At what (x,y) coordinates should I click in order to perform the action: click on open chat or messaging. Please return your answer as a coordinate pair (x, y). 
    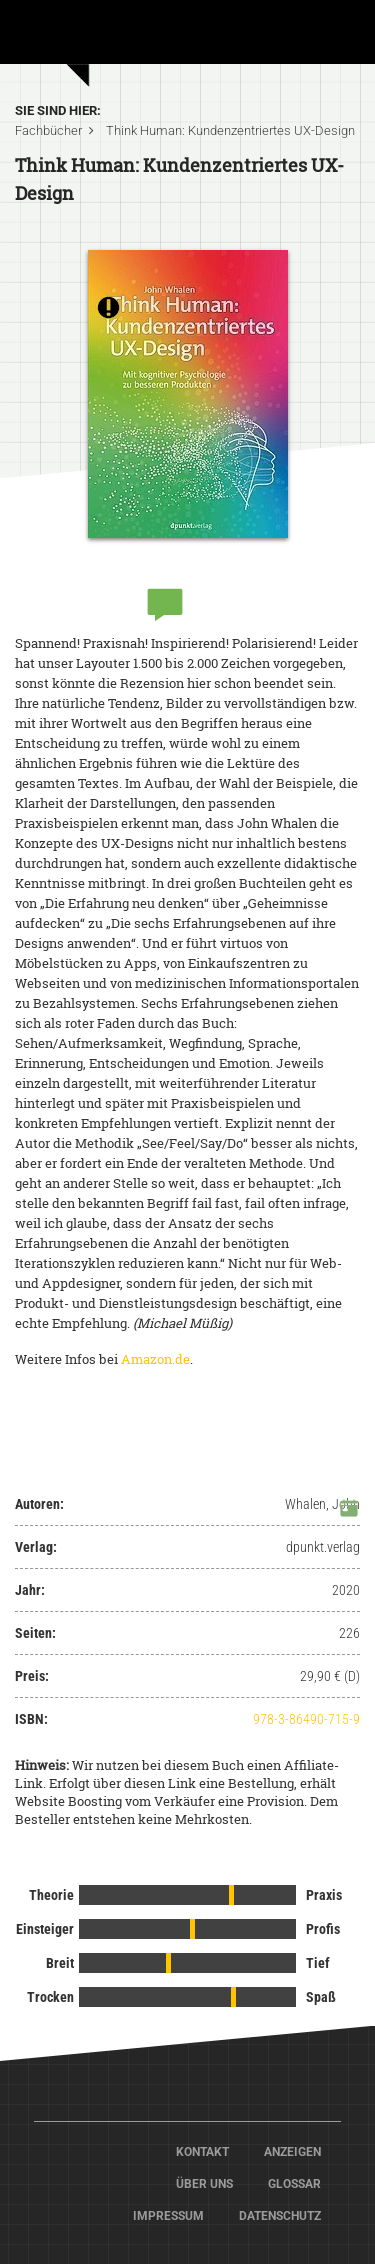
    Looking at the image, I should click on (165, 605).